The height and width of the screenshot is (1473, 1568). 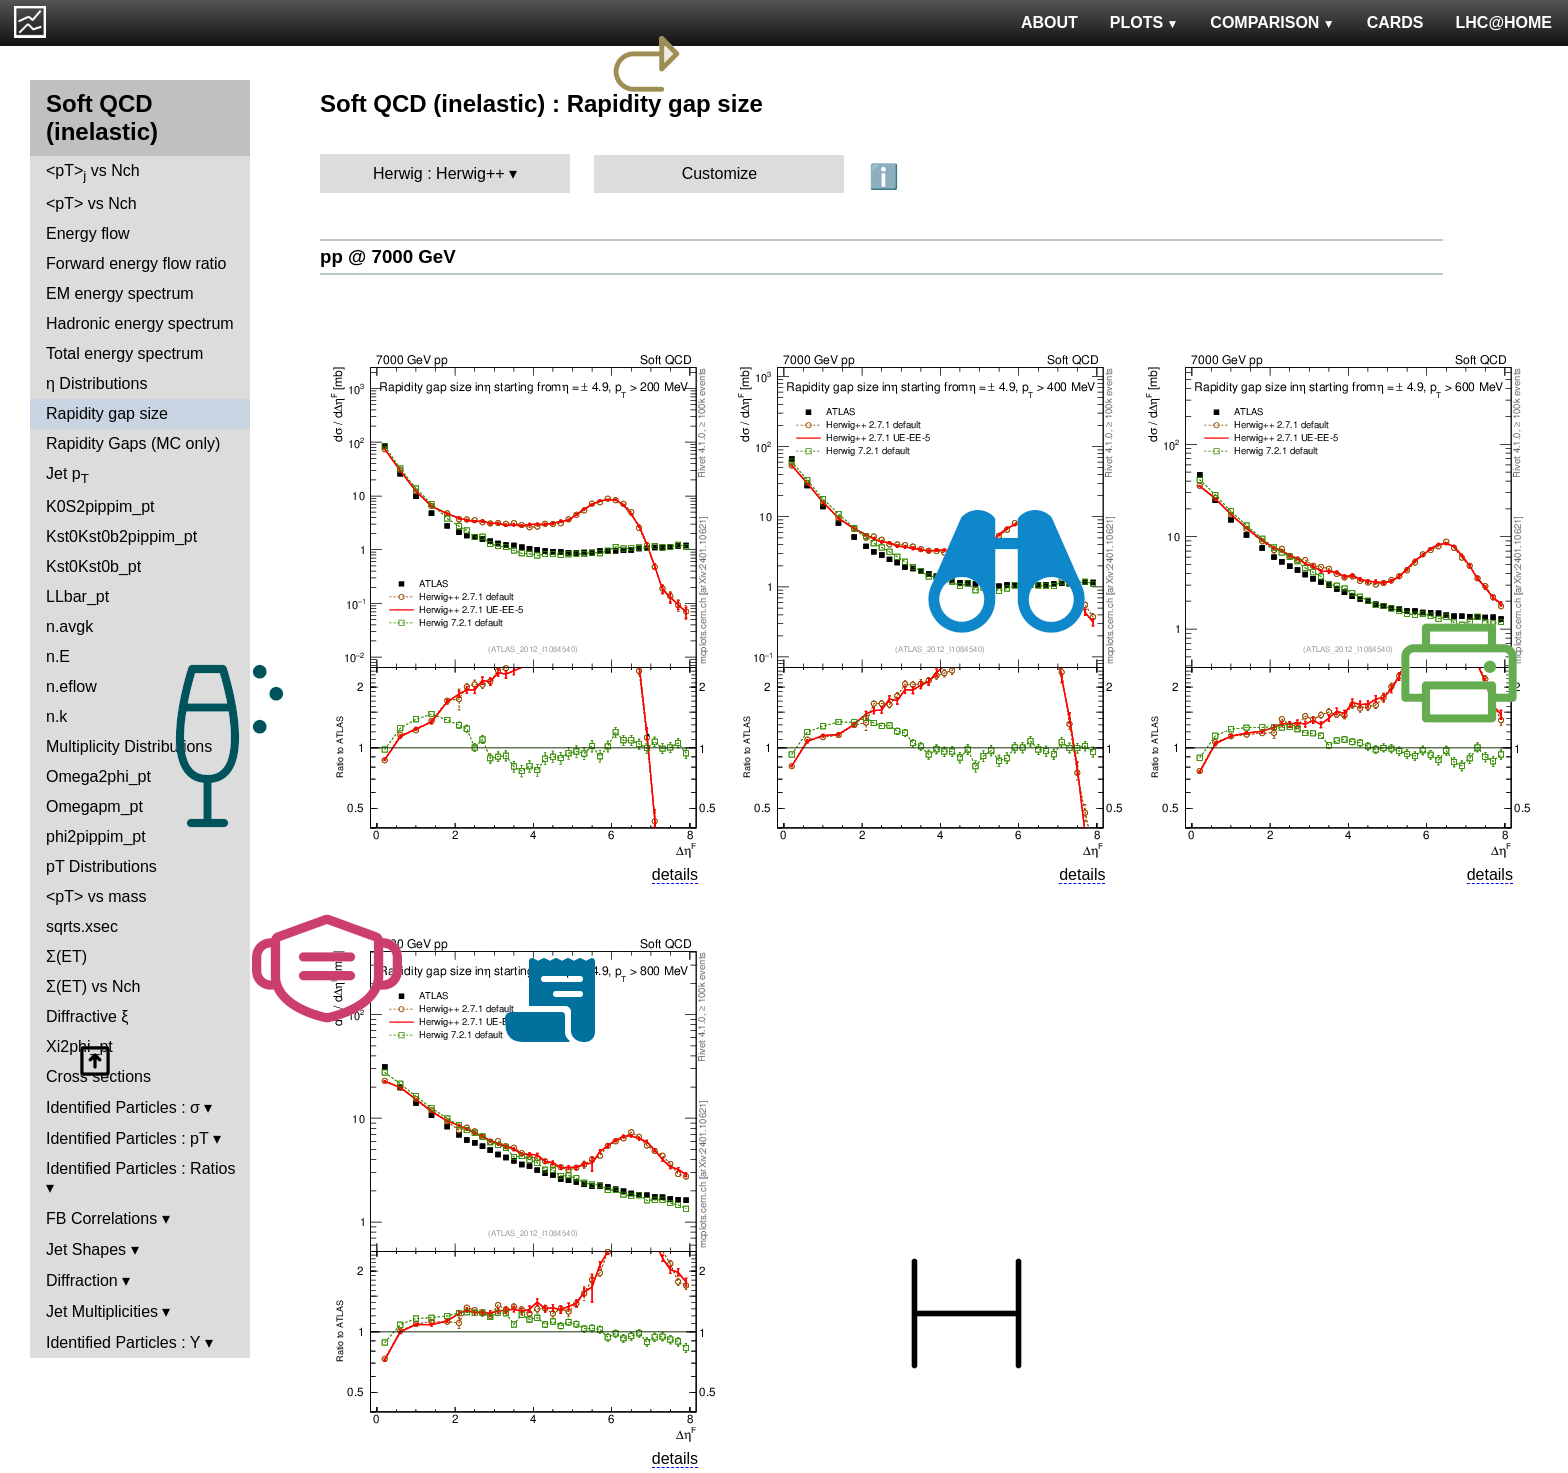 I want to click on indicates mask required area or health guidelines, so click(x=327, y=971).